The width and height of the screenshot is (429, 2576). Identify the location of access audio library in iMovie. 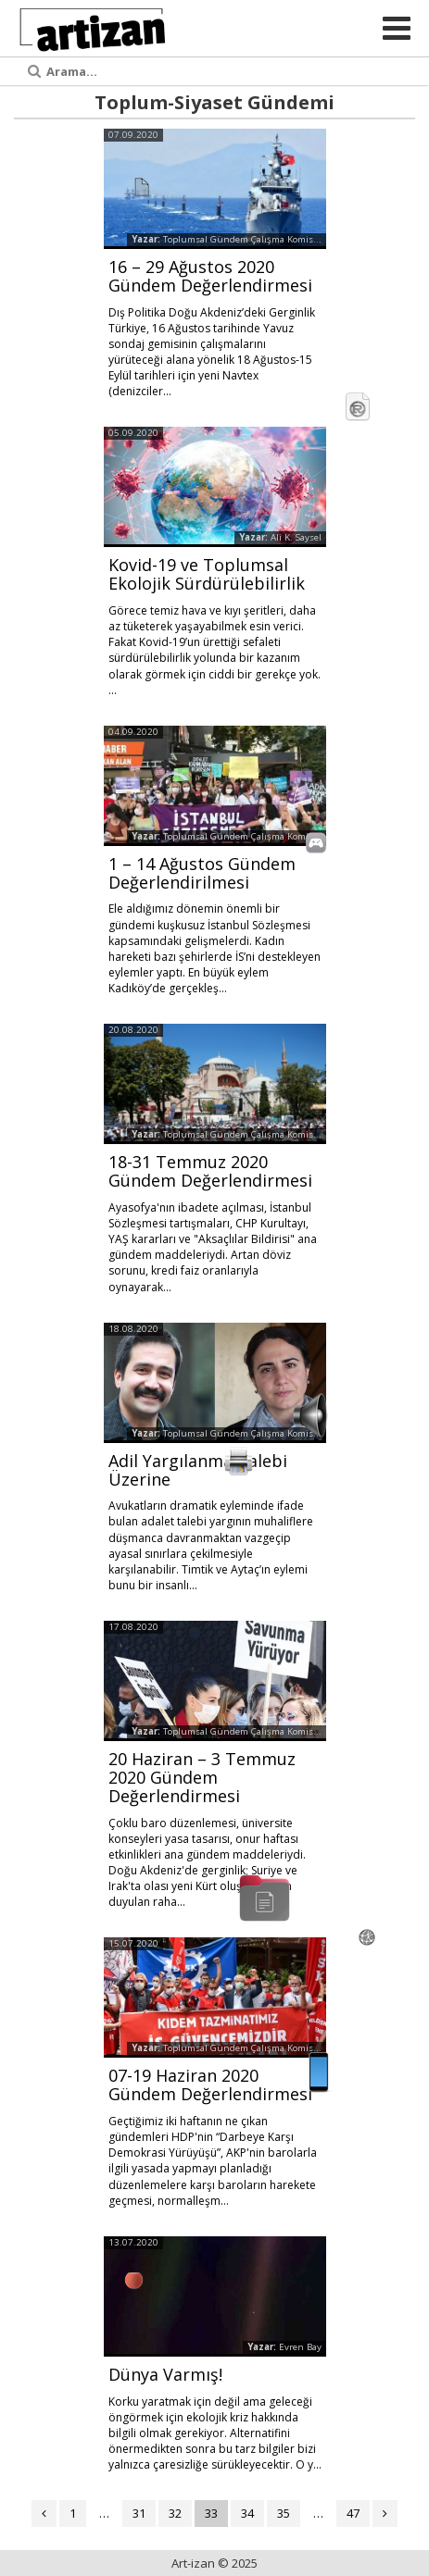
(310, 1415).